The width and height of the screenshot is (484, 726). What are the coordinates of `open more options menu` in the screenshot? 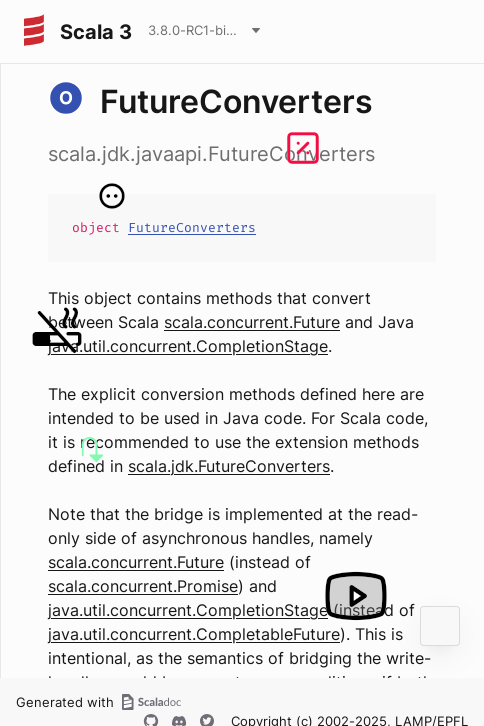 It's located at (112, 196).